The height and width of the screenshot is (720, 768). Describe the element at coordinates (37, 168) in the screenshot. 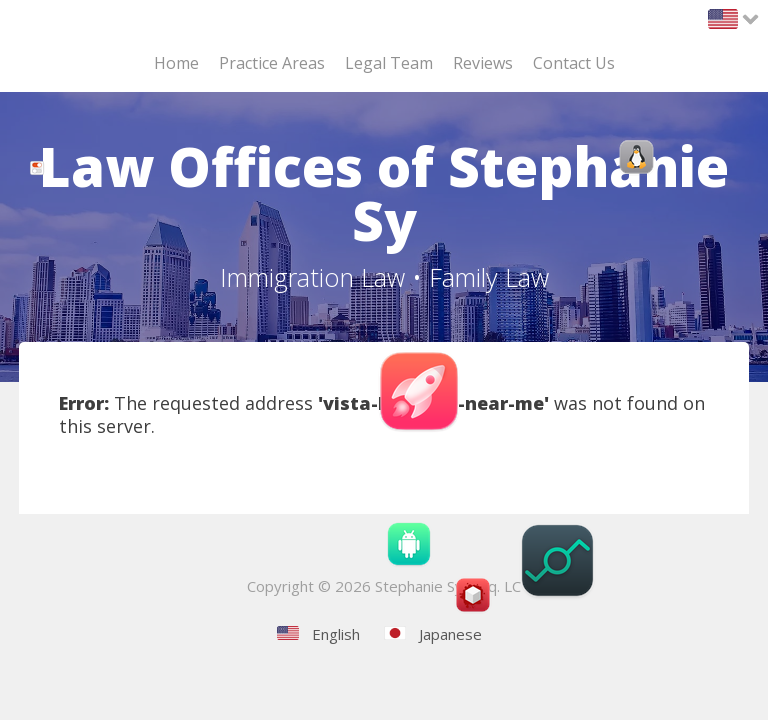

I see `open desktop preferences or settings` at that location.